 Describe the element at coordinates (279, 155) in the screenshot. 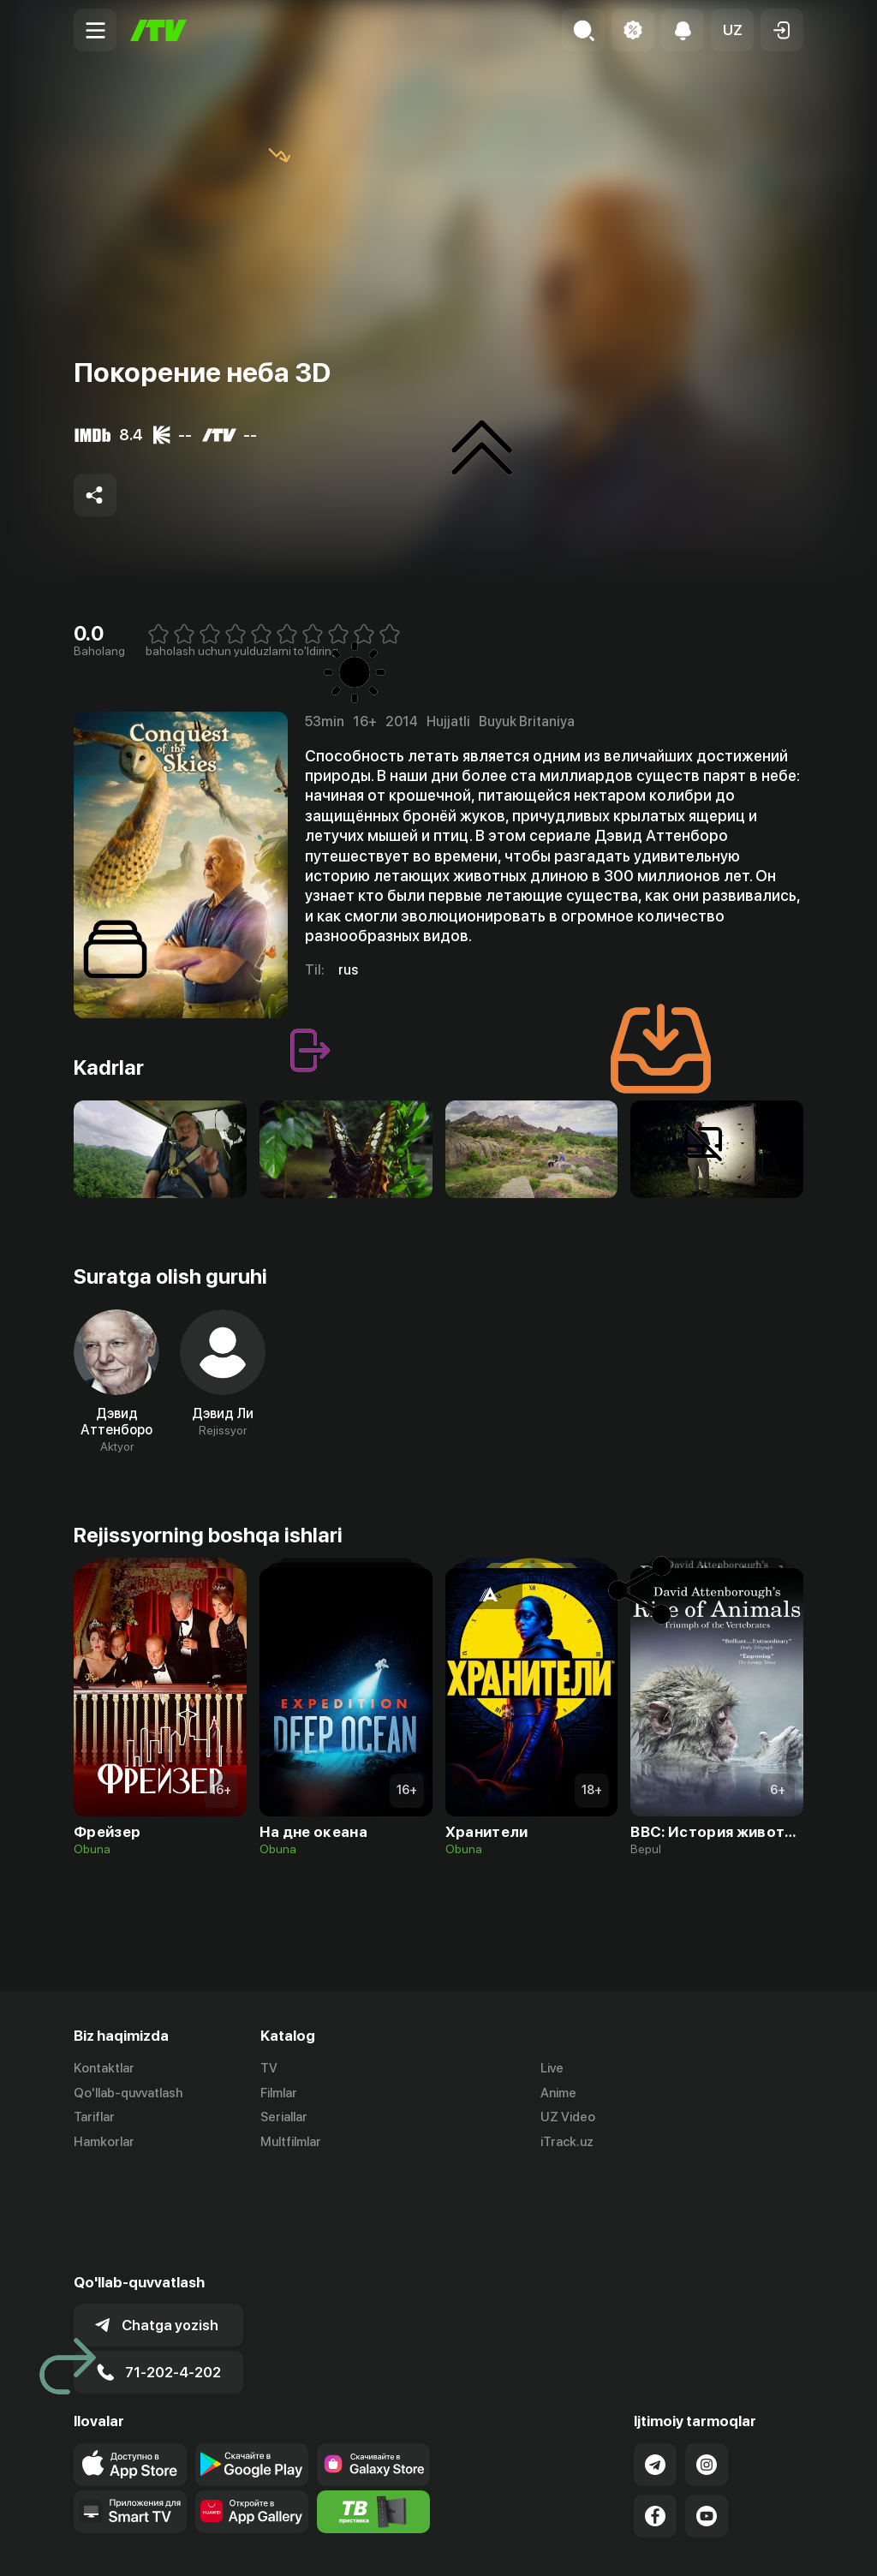

I see `indicates a declining trend or decreasing value` at that location.